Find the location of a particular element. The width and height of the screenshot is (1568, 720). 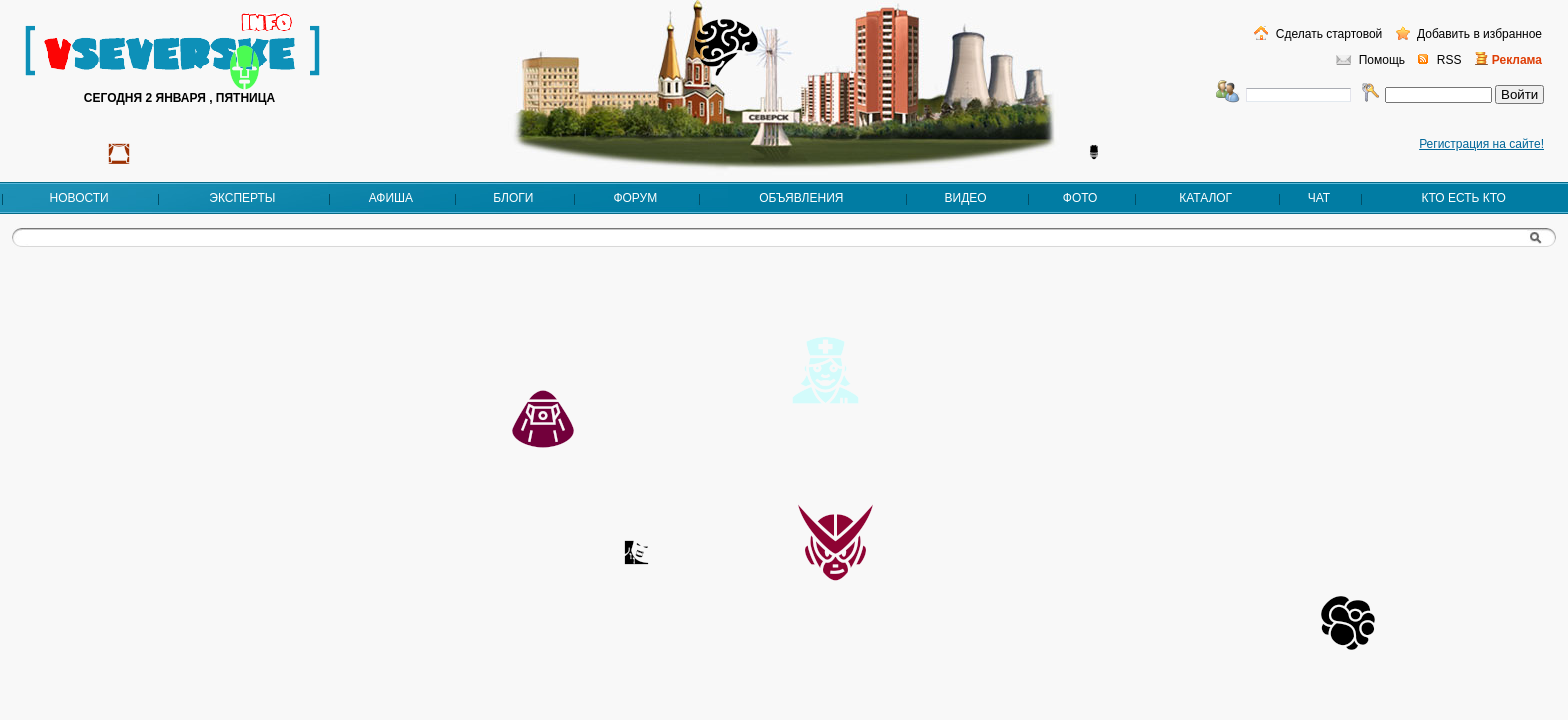

access AI or smart features is located at coordinates (726, 46).